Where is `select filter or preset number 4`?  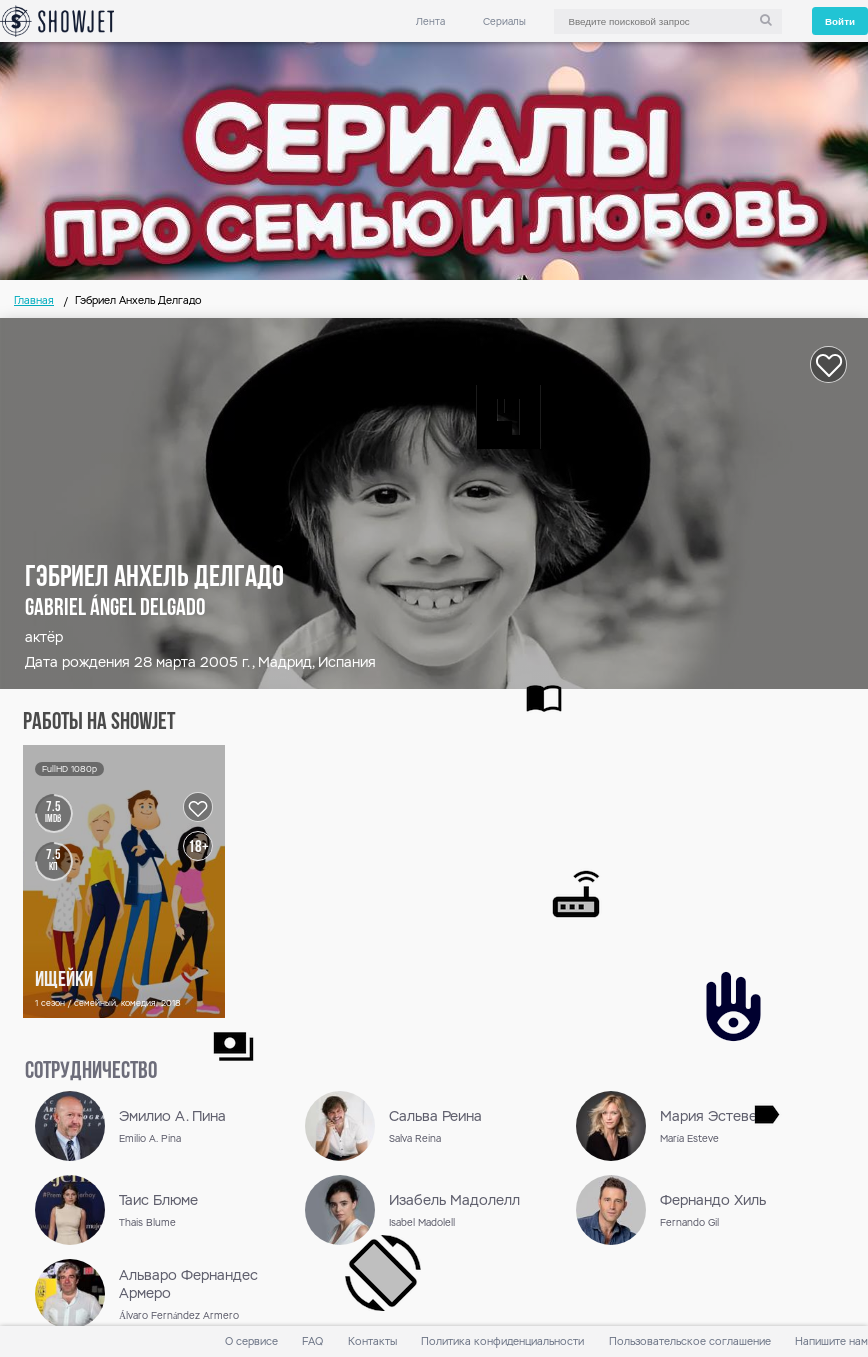
select filter or preset number 4 is located at coordinates (508, 417).